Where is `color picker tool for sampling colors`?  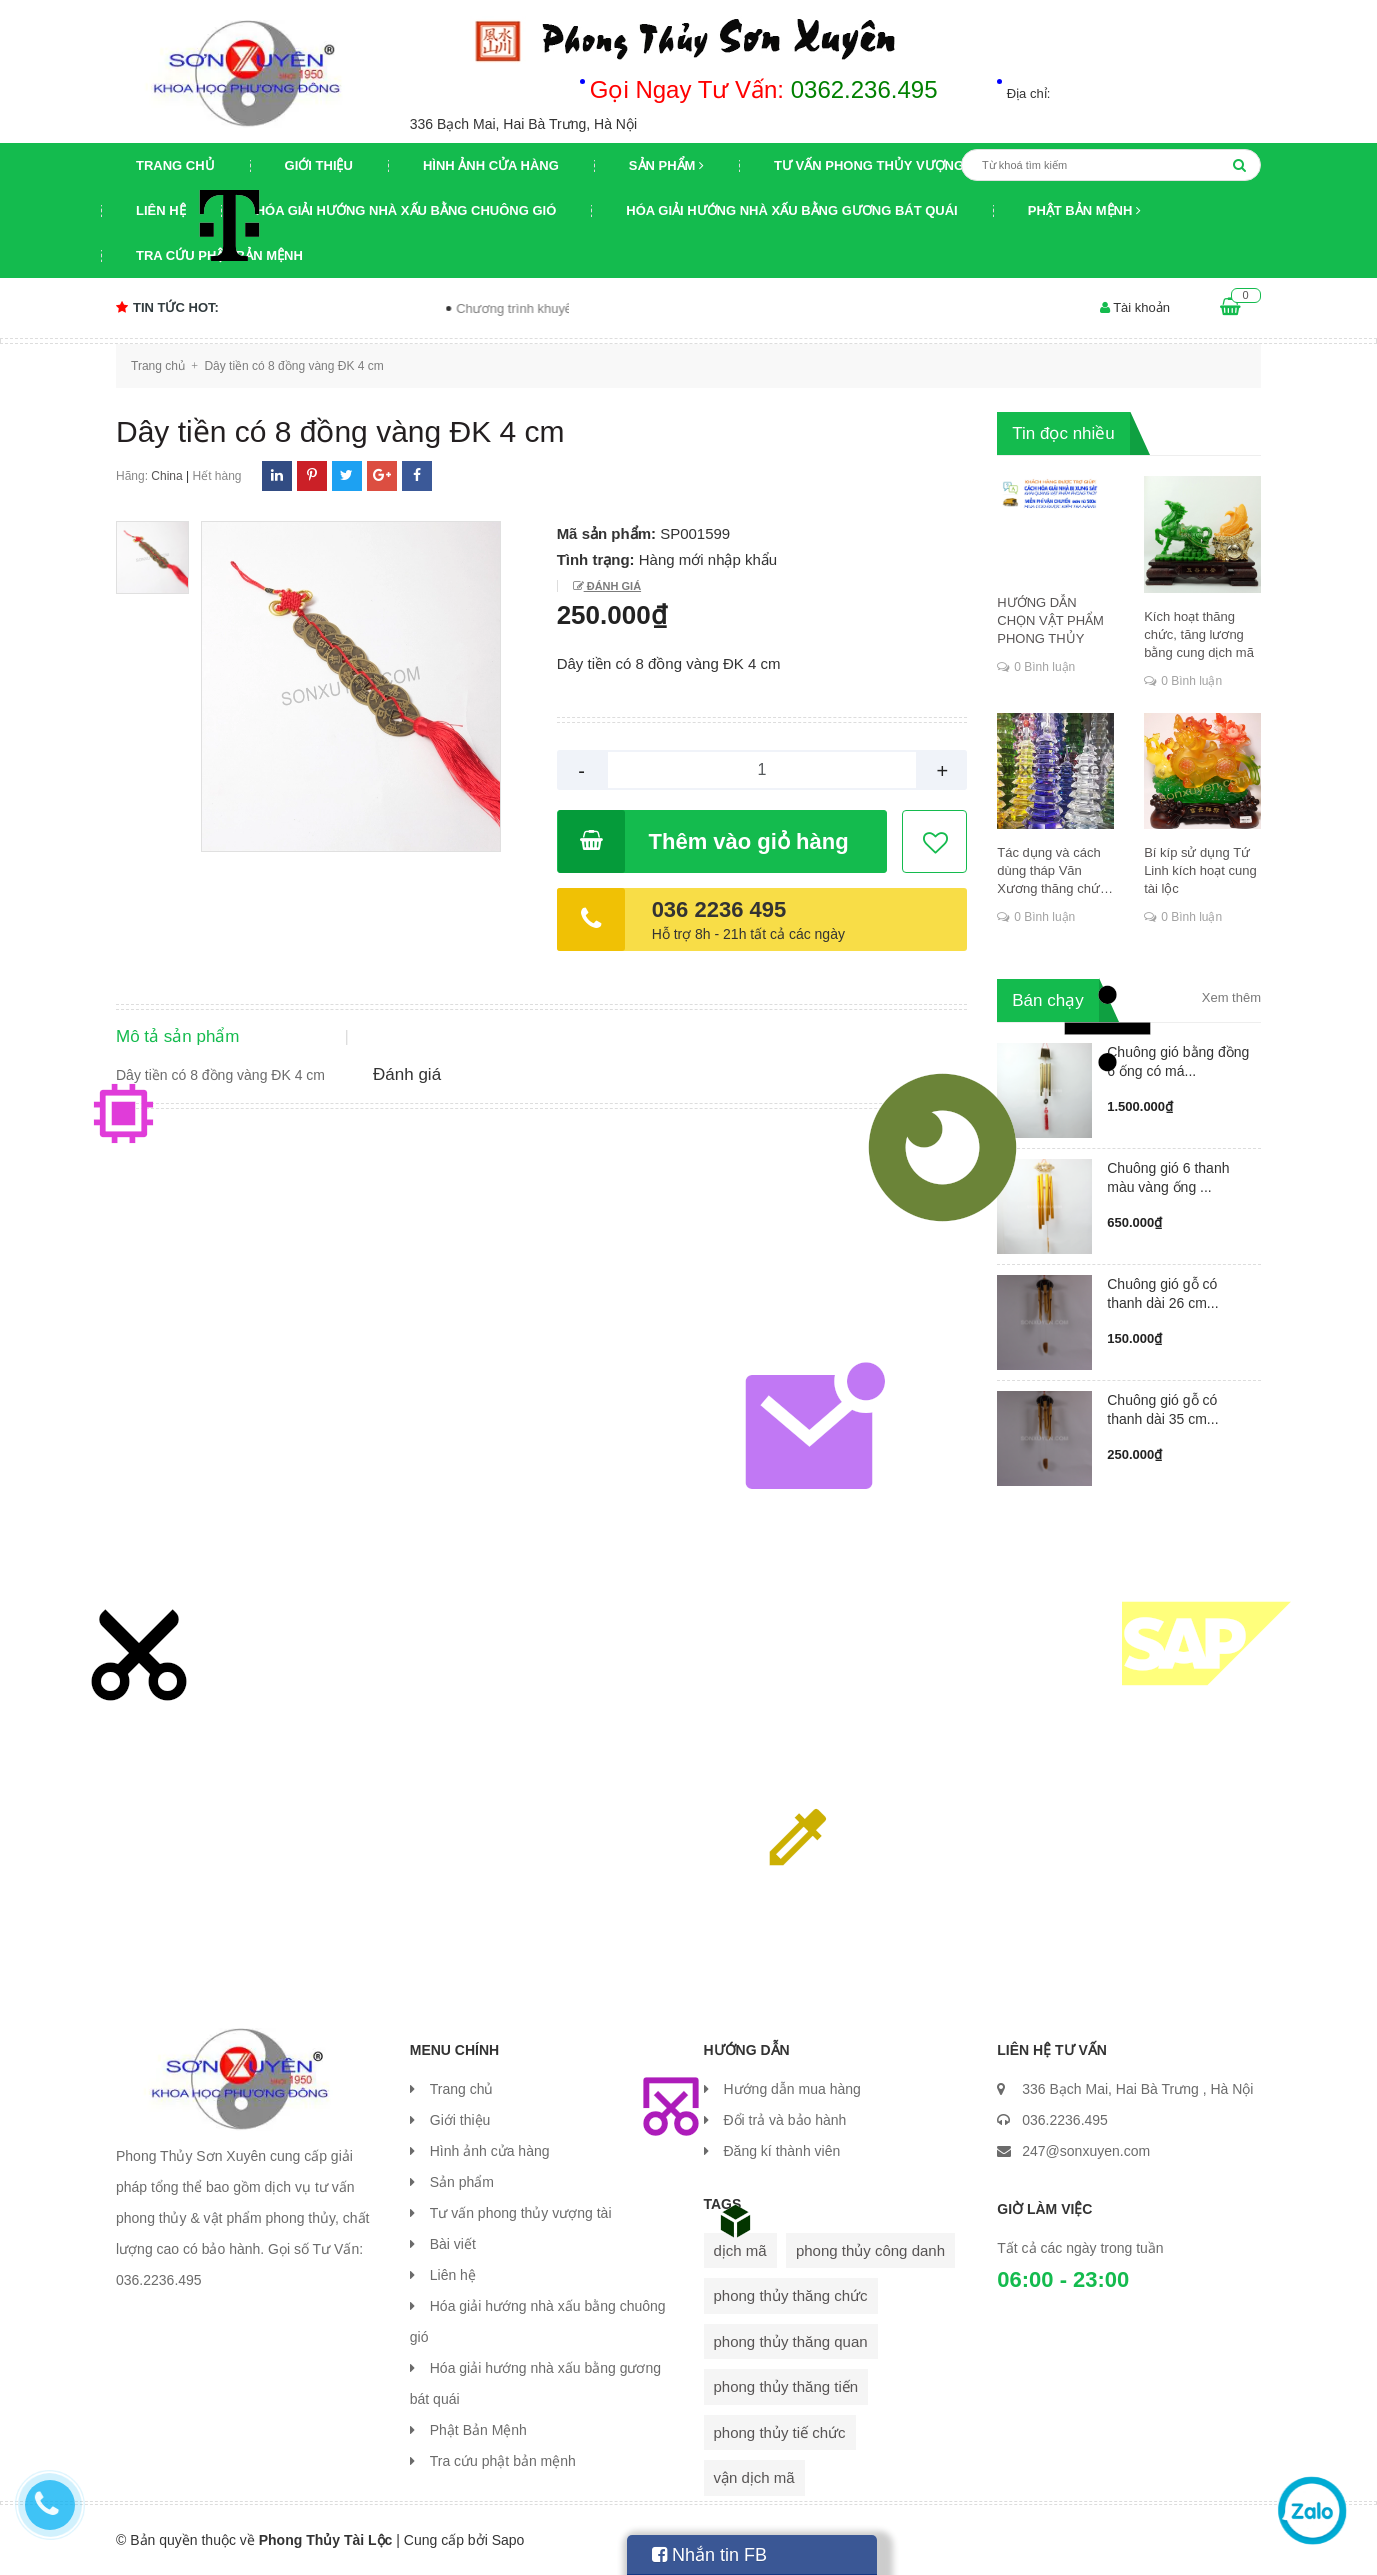 color picker tool for sampling colors is located at coordinates (798, 1836).